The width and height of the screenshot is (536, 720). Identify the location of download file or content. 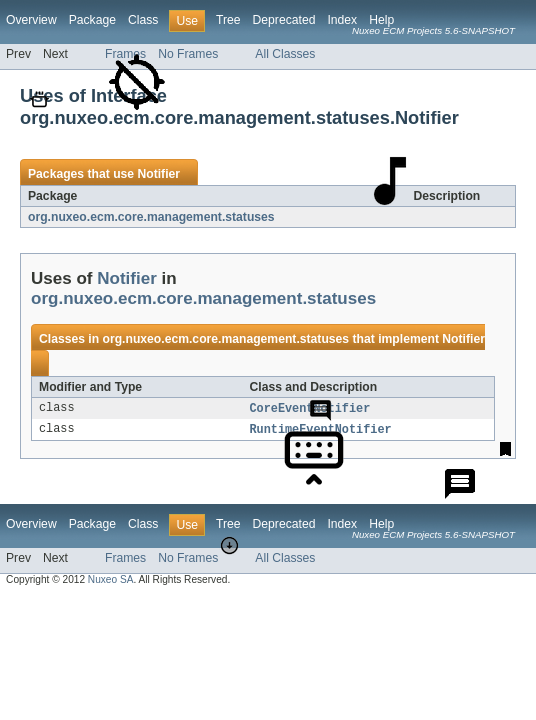
(229, 545).